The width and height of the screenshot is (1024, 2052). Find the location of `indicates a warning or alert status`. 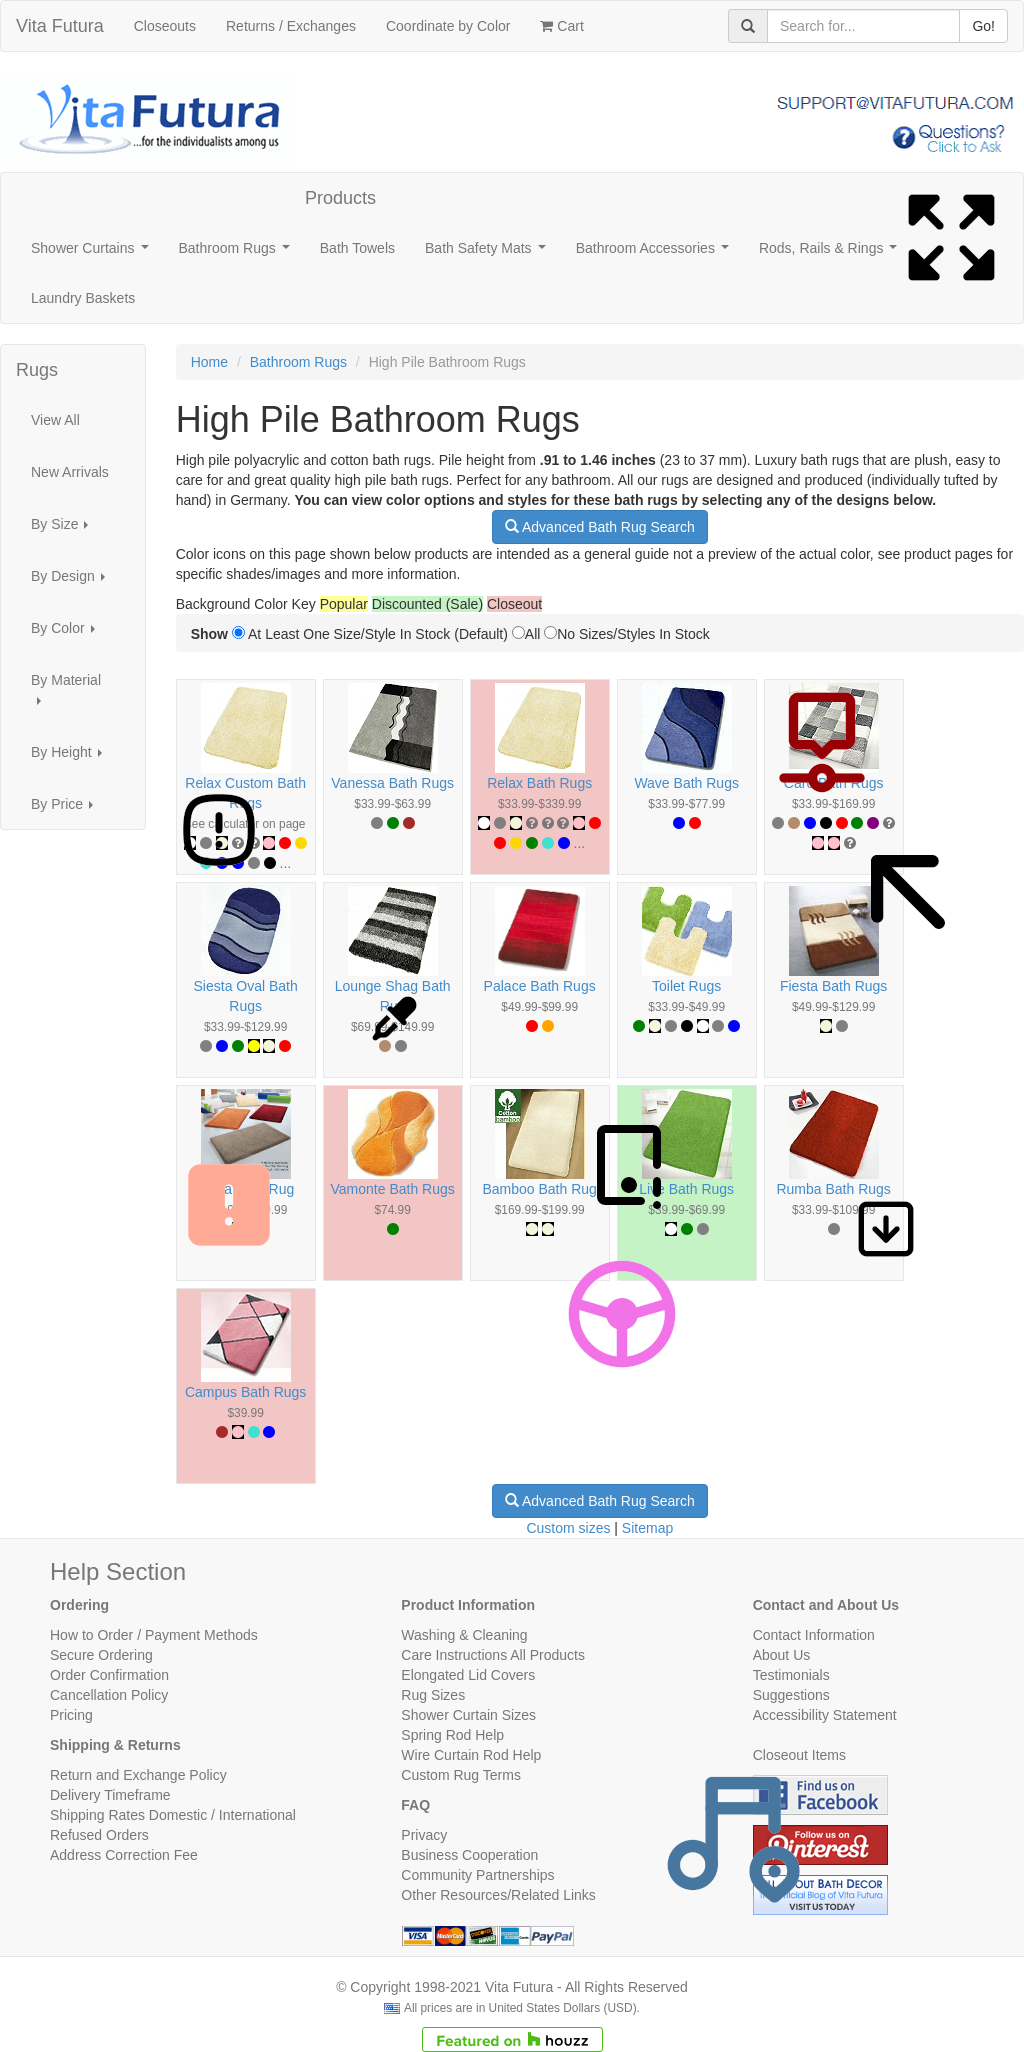

indicates a warning or alert status is located at coordinates (229, 1205).